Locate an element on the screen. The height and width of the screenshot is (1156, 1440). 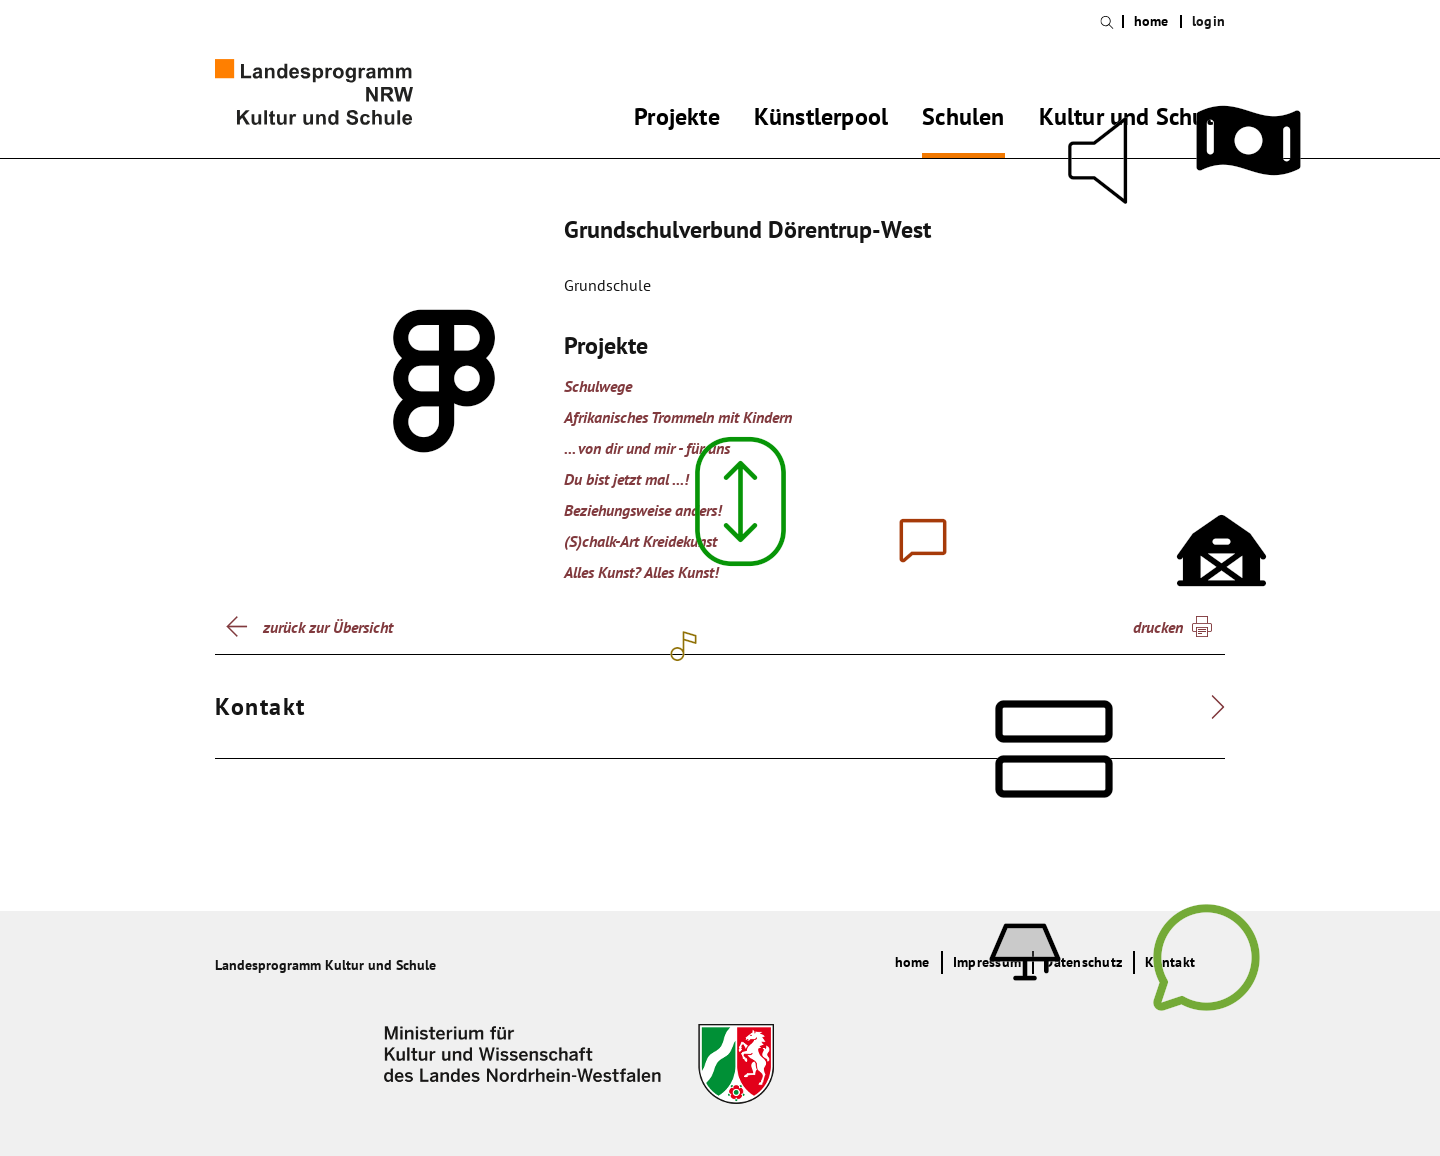
view payment or transaction history is located at coordinates (1248, 140).